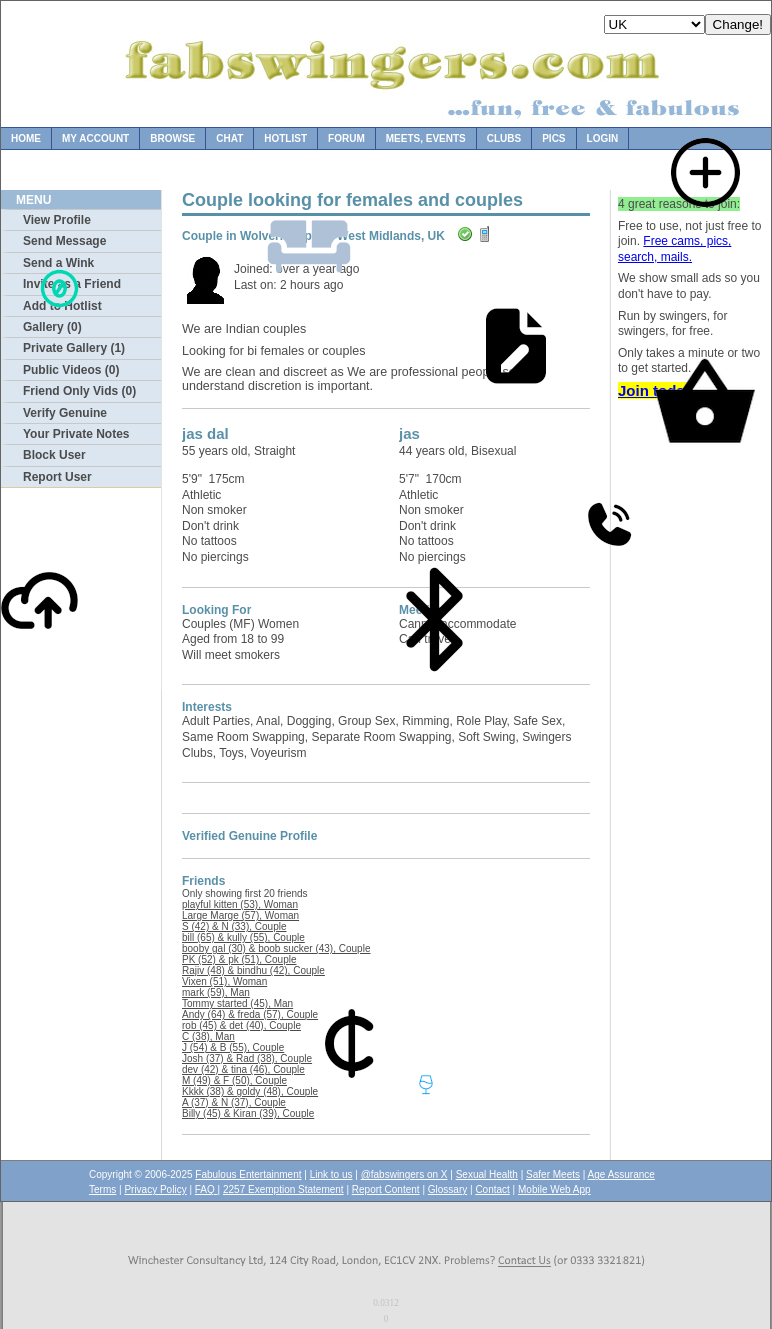  I want to click on browse wine selection or menu, so click(426, 1084).